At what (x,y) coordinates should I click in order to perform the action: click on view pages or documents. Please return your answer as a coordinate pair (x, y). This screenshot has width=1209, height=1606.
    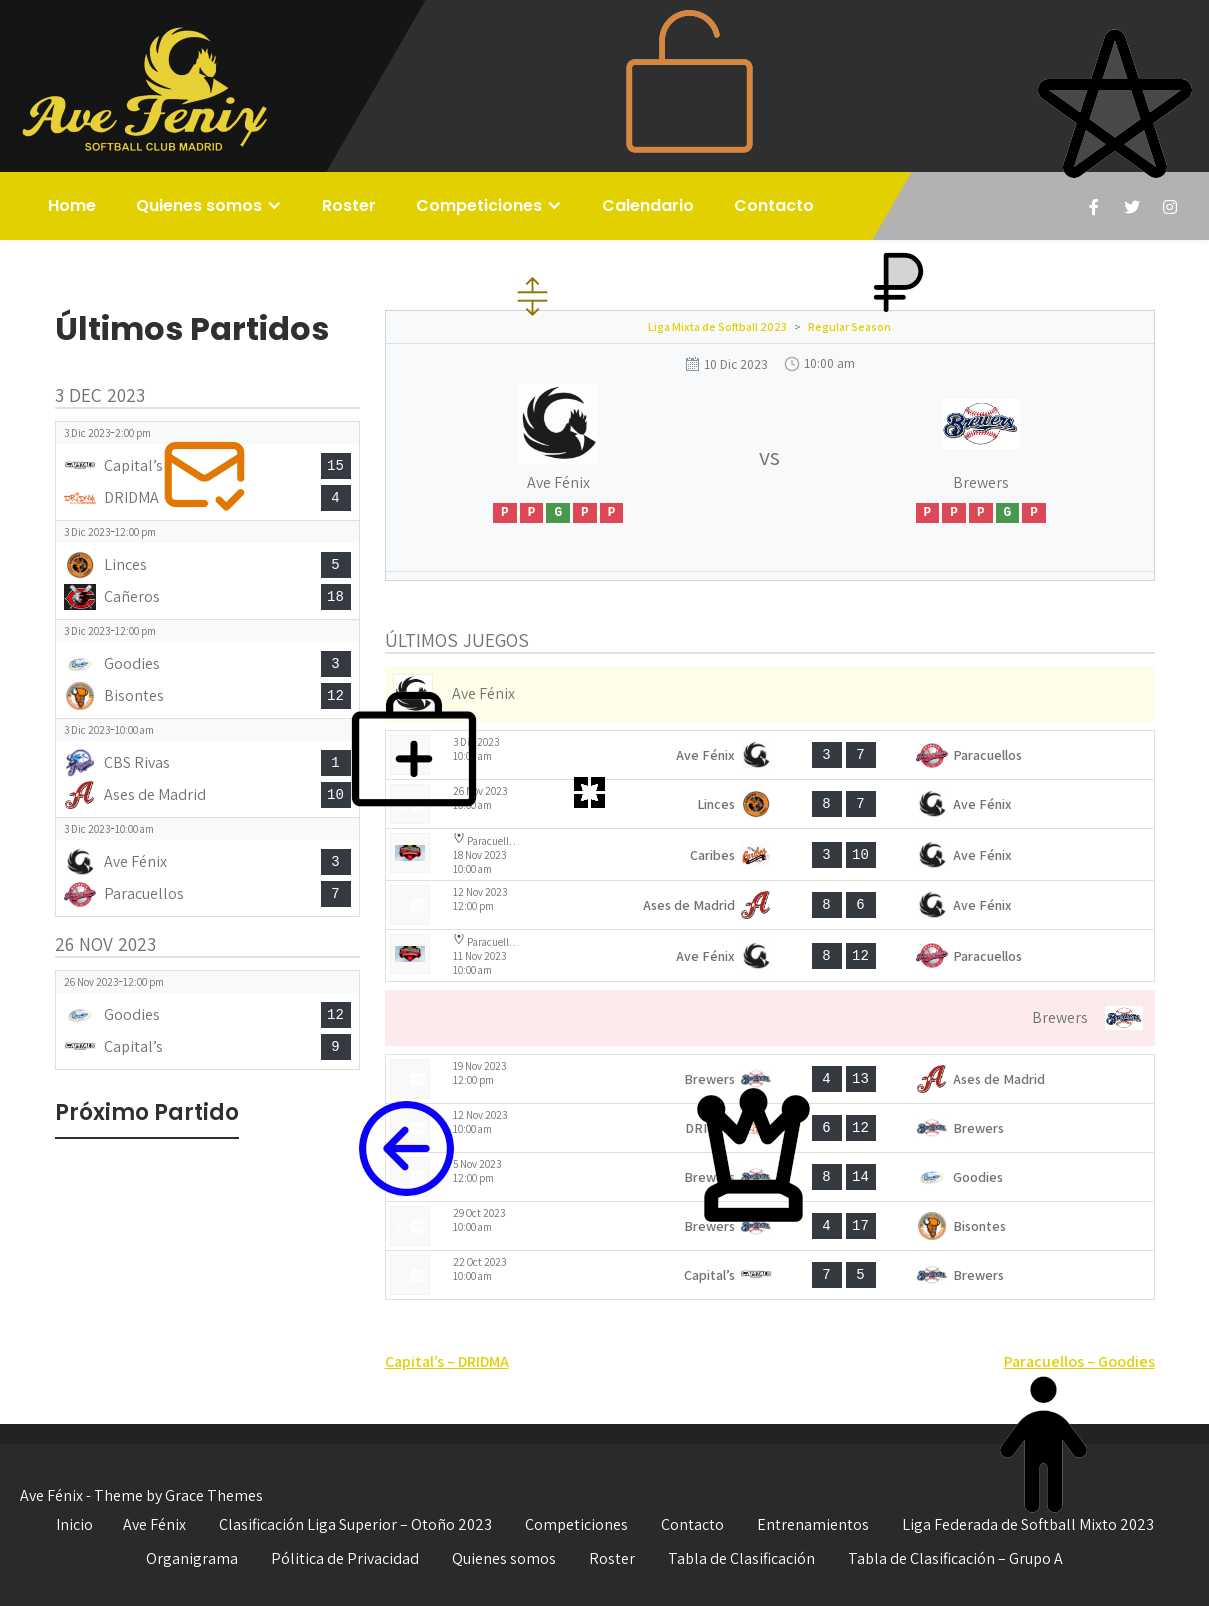
    Looking at the image, I should click on (589, 792).